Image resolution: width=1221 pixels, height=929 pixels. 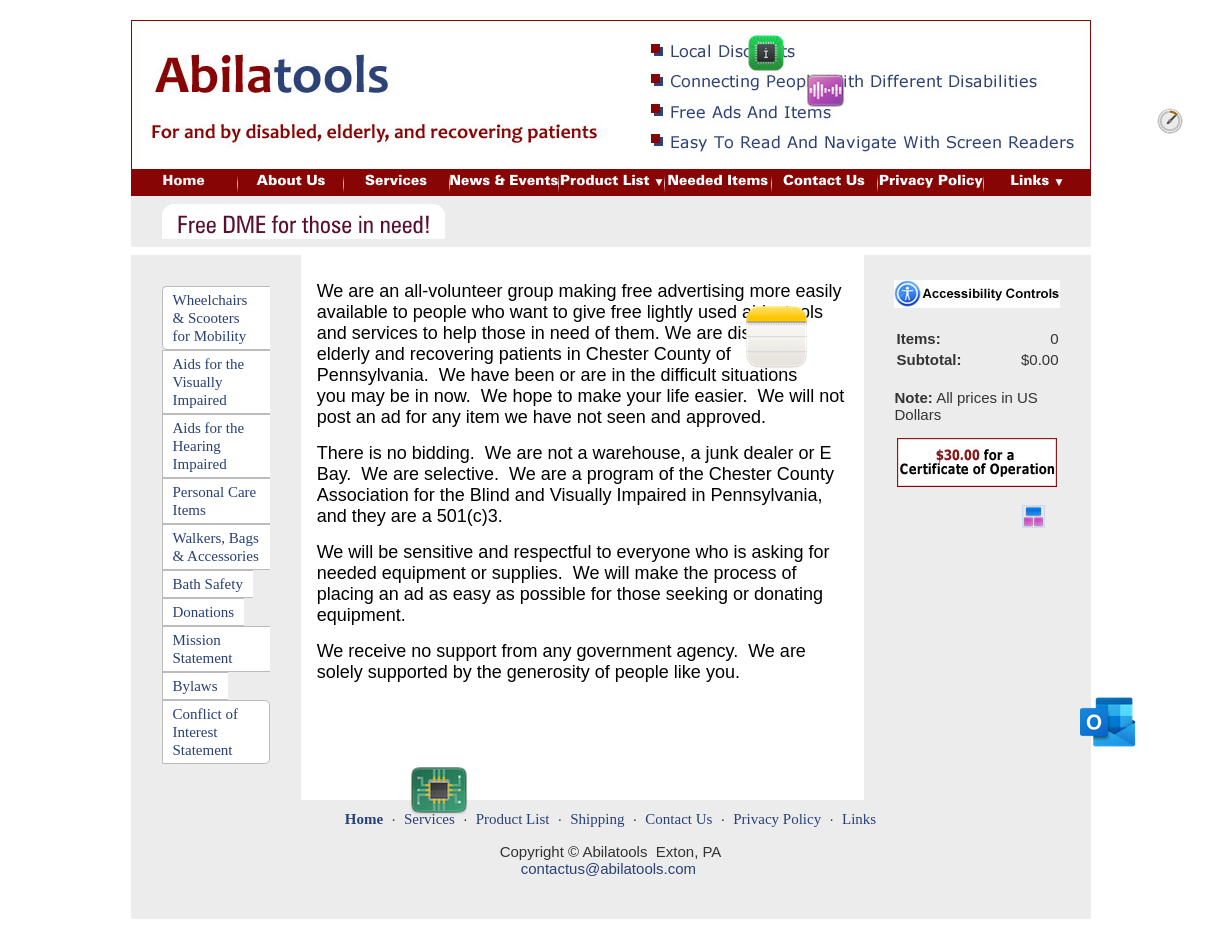 I want to click on open hwloc hardware locality utility, so click(x=766, y=53).